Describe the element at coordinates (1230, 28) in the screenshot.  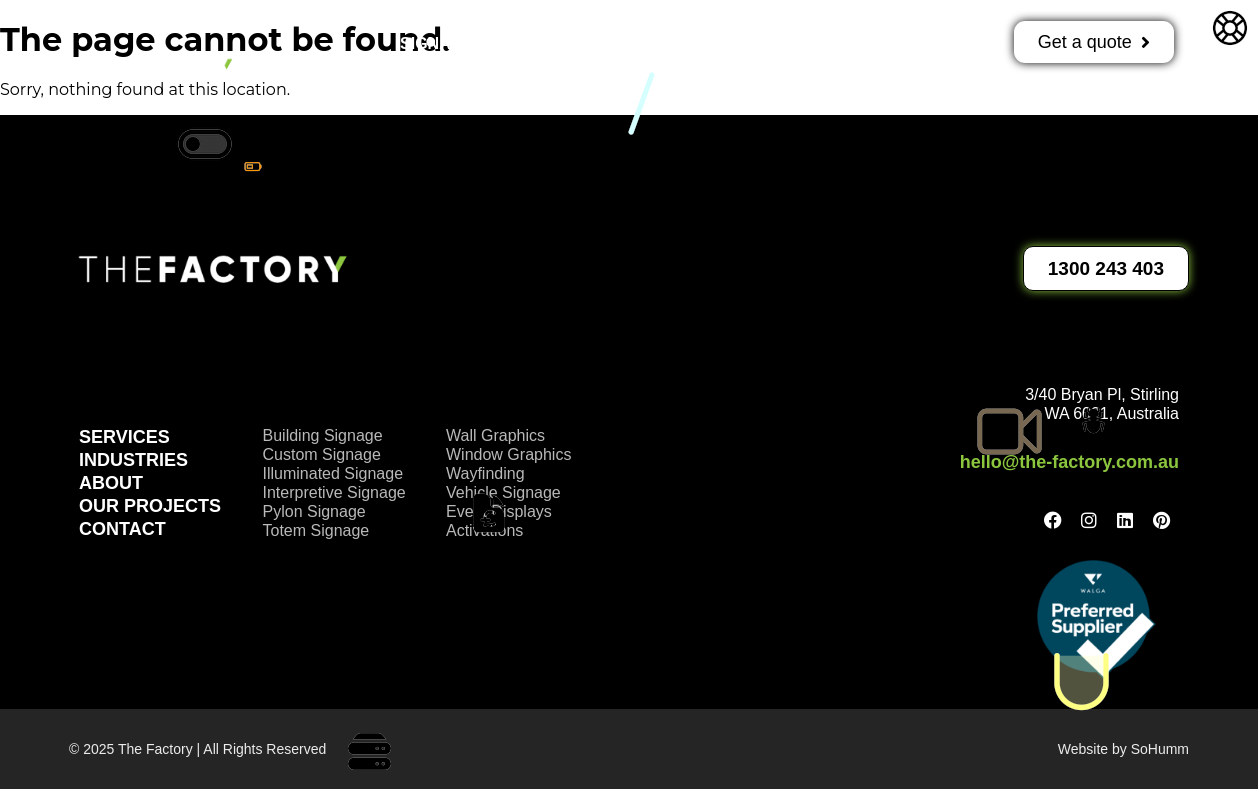
I see `access help or support` at that location.